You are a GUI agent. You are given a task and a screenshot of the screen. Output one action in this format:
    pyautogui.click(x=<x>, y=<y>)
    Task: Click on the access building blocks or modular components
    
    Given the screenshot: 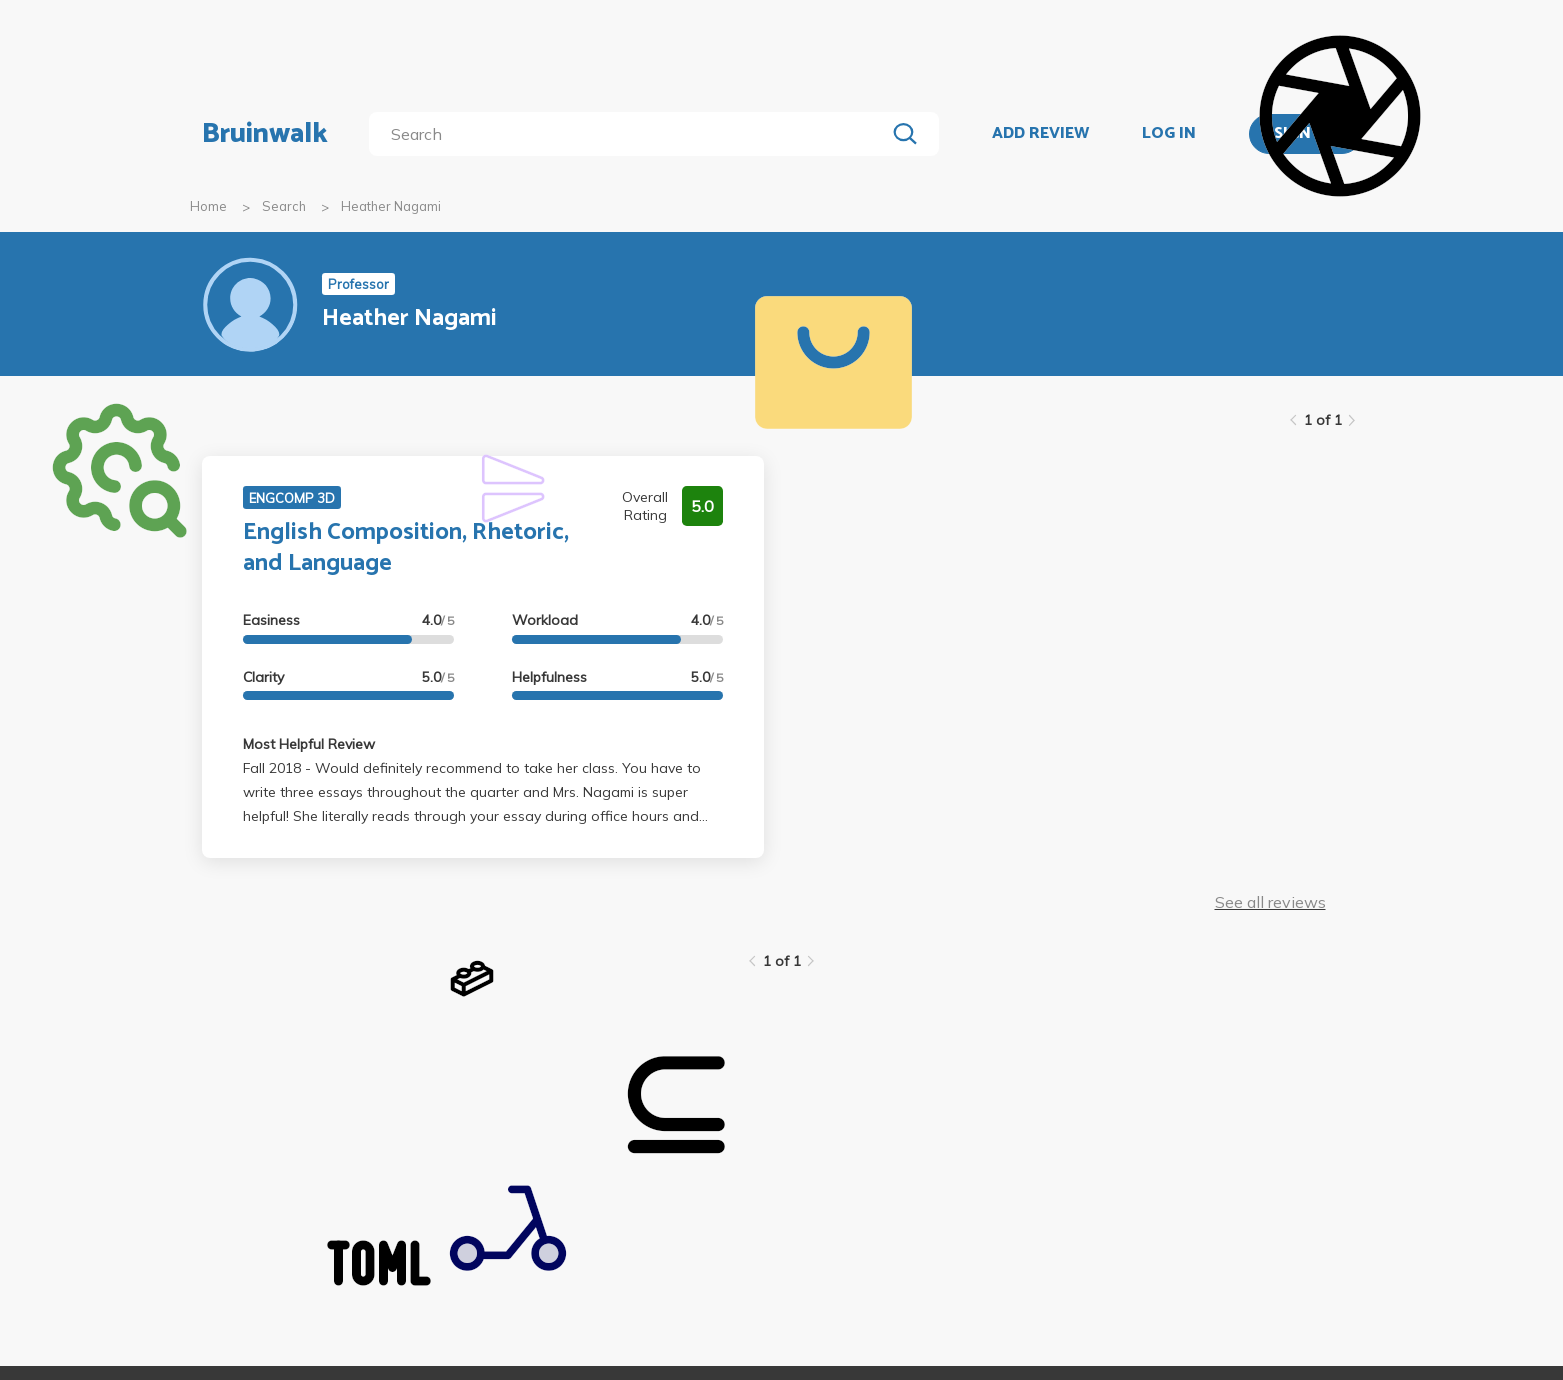 What is the action you would take?
    pyautogui.click(x=472, y=978)
    